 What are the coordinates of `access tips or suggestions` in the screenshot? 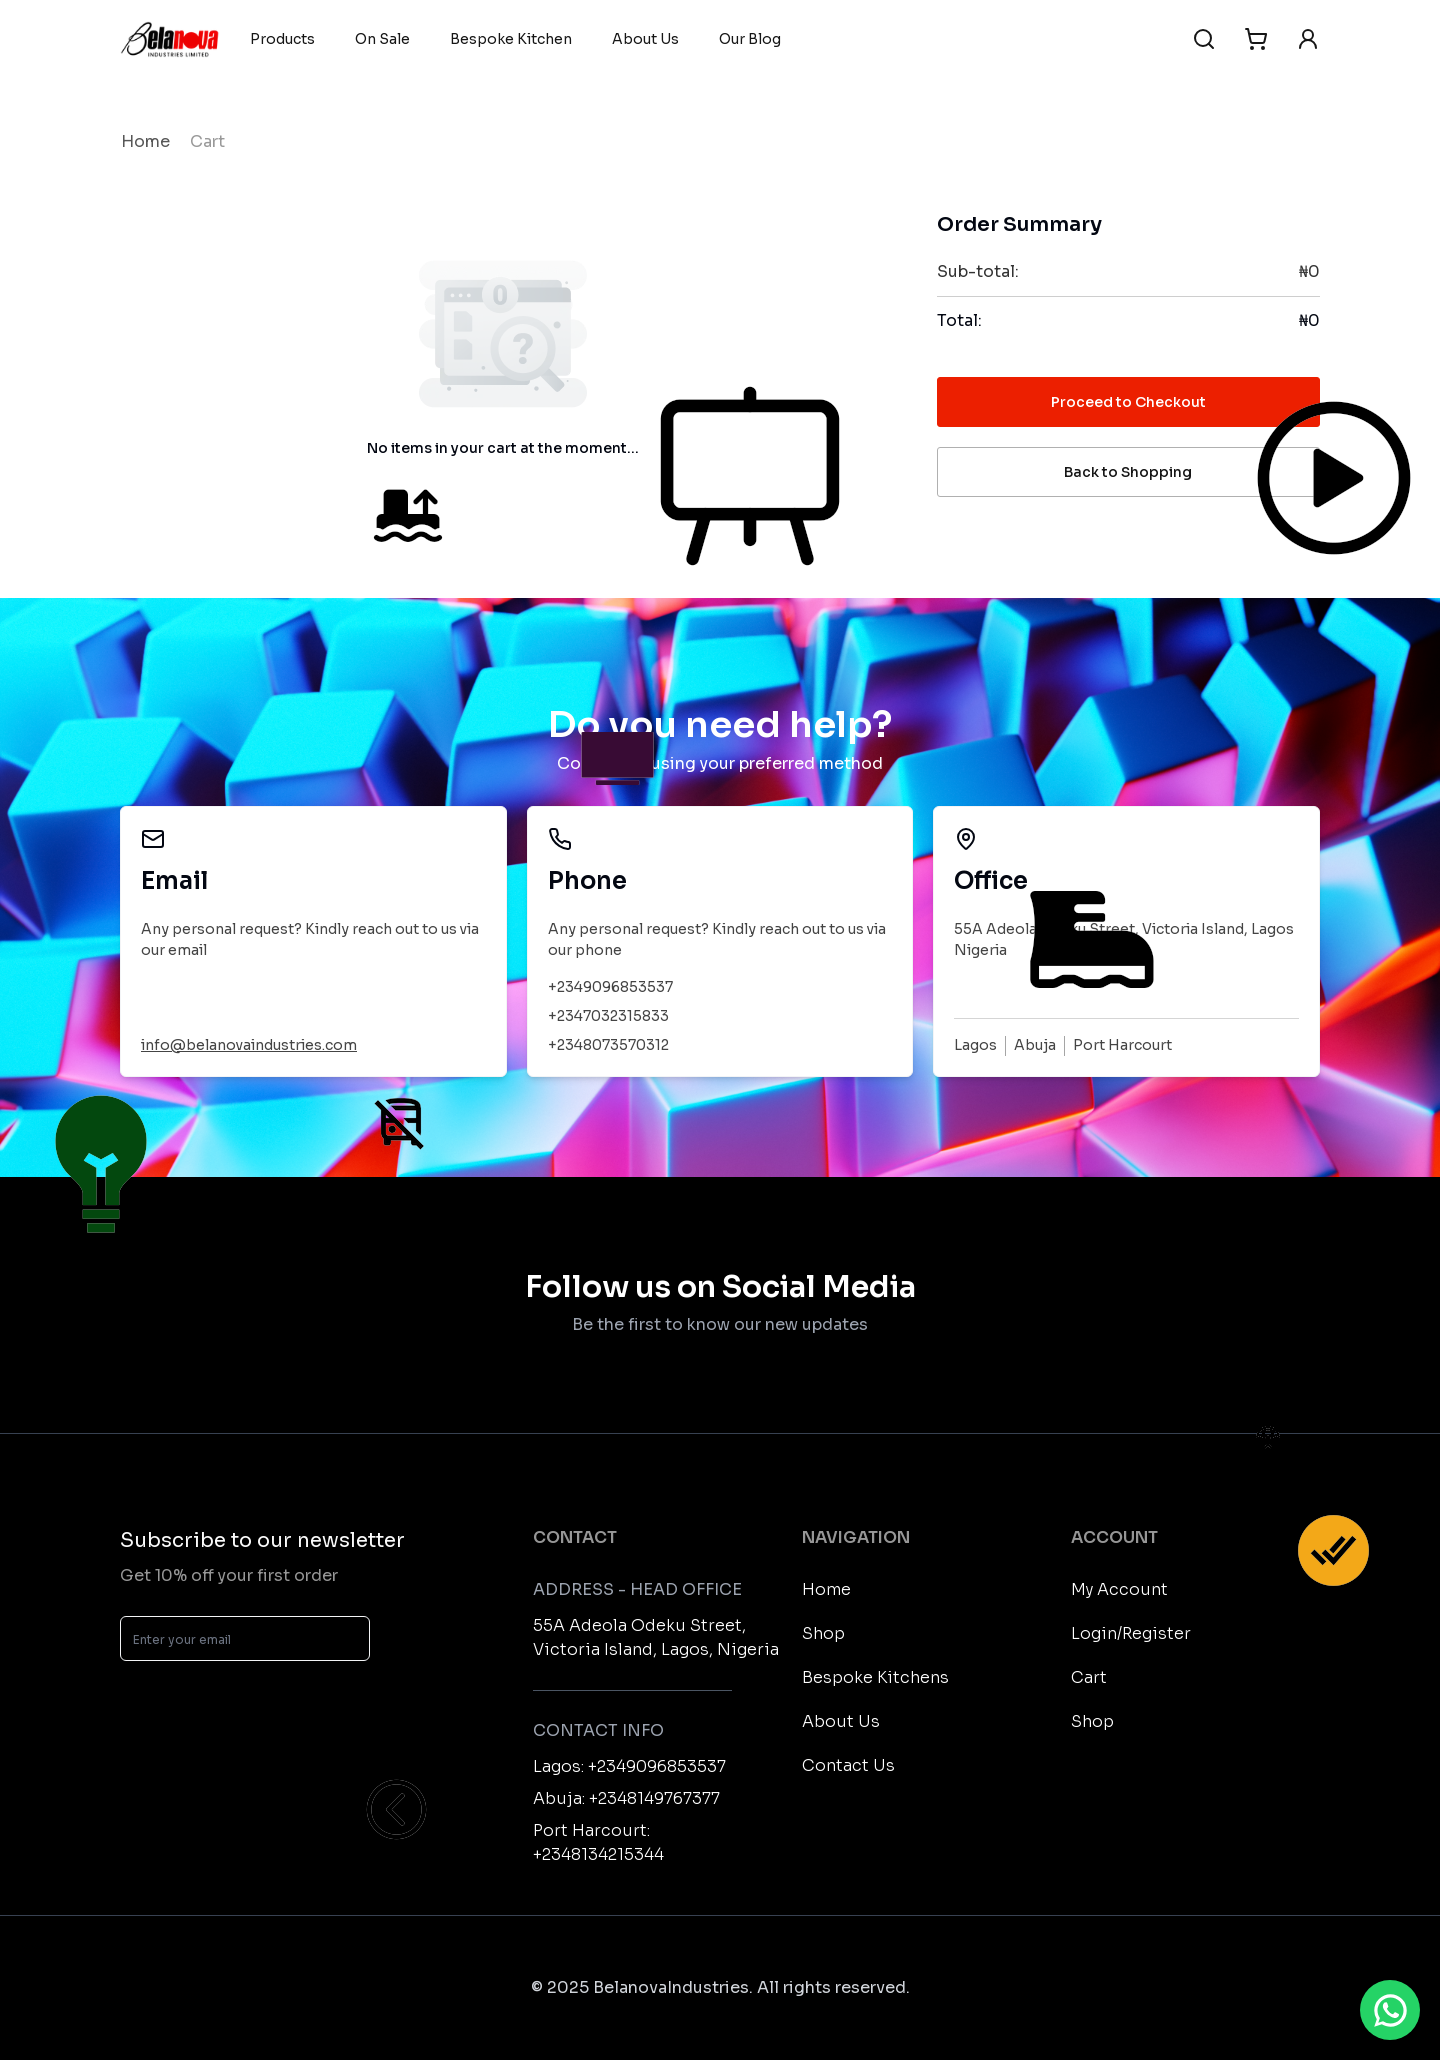 It's located at (101, 1164).